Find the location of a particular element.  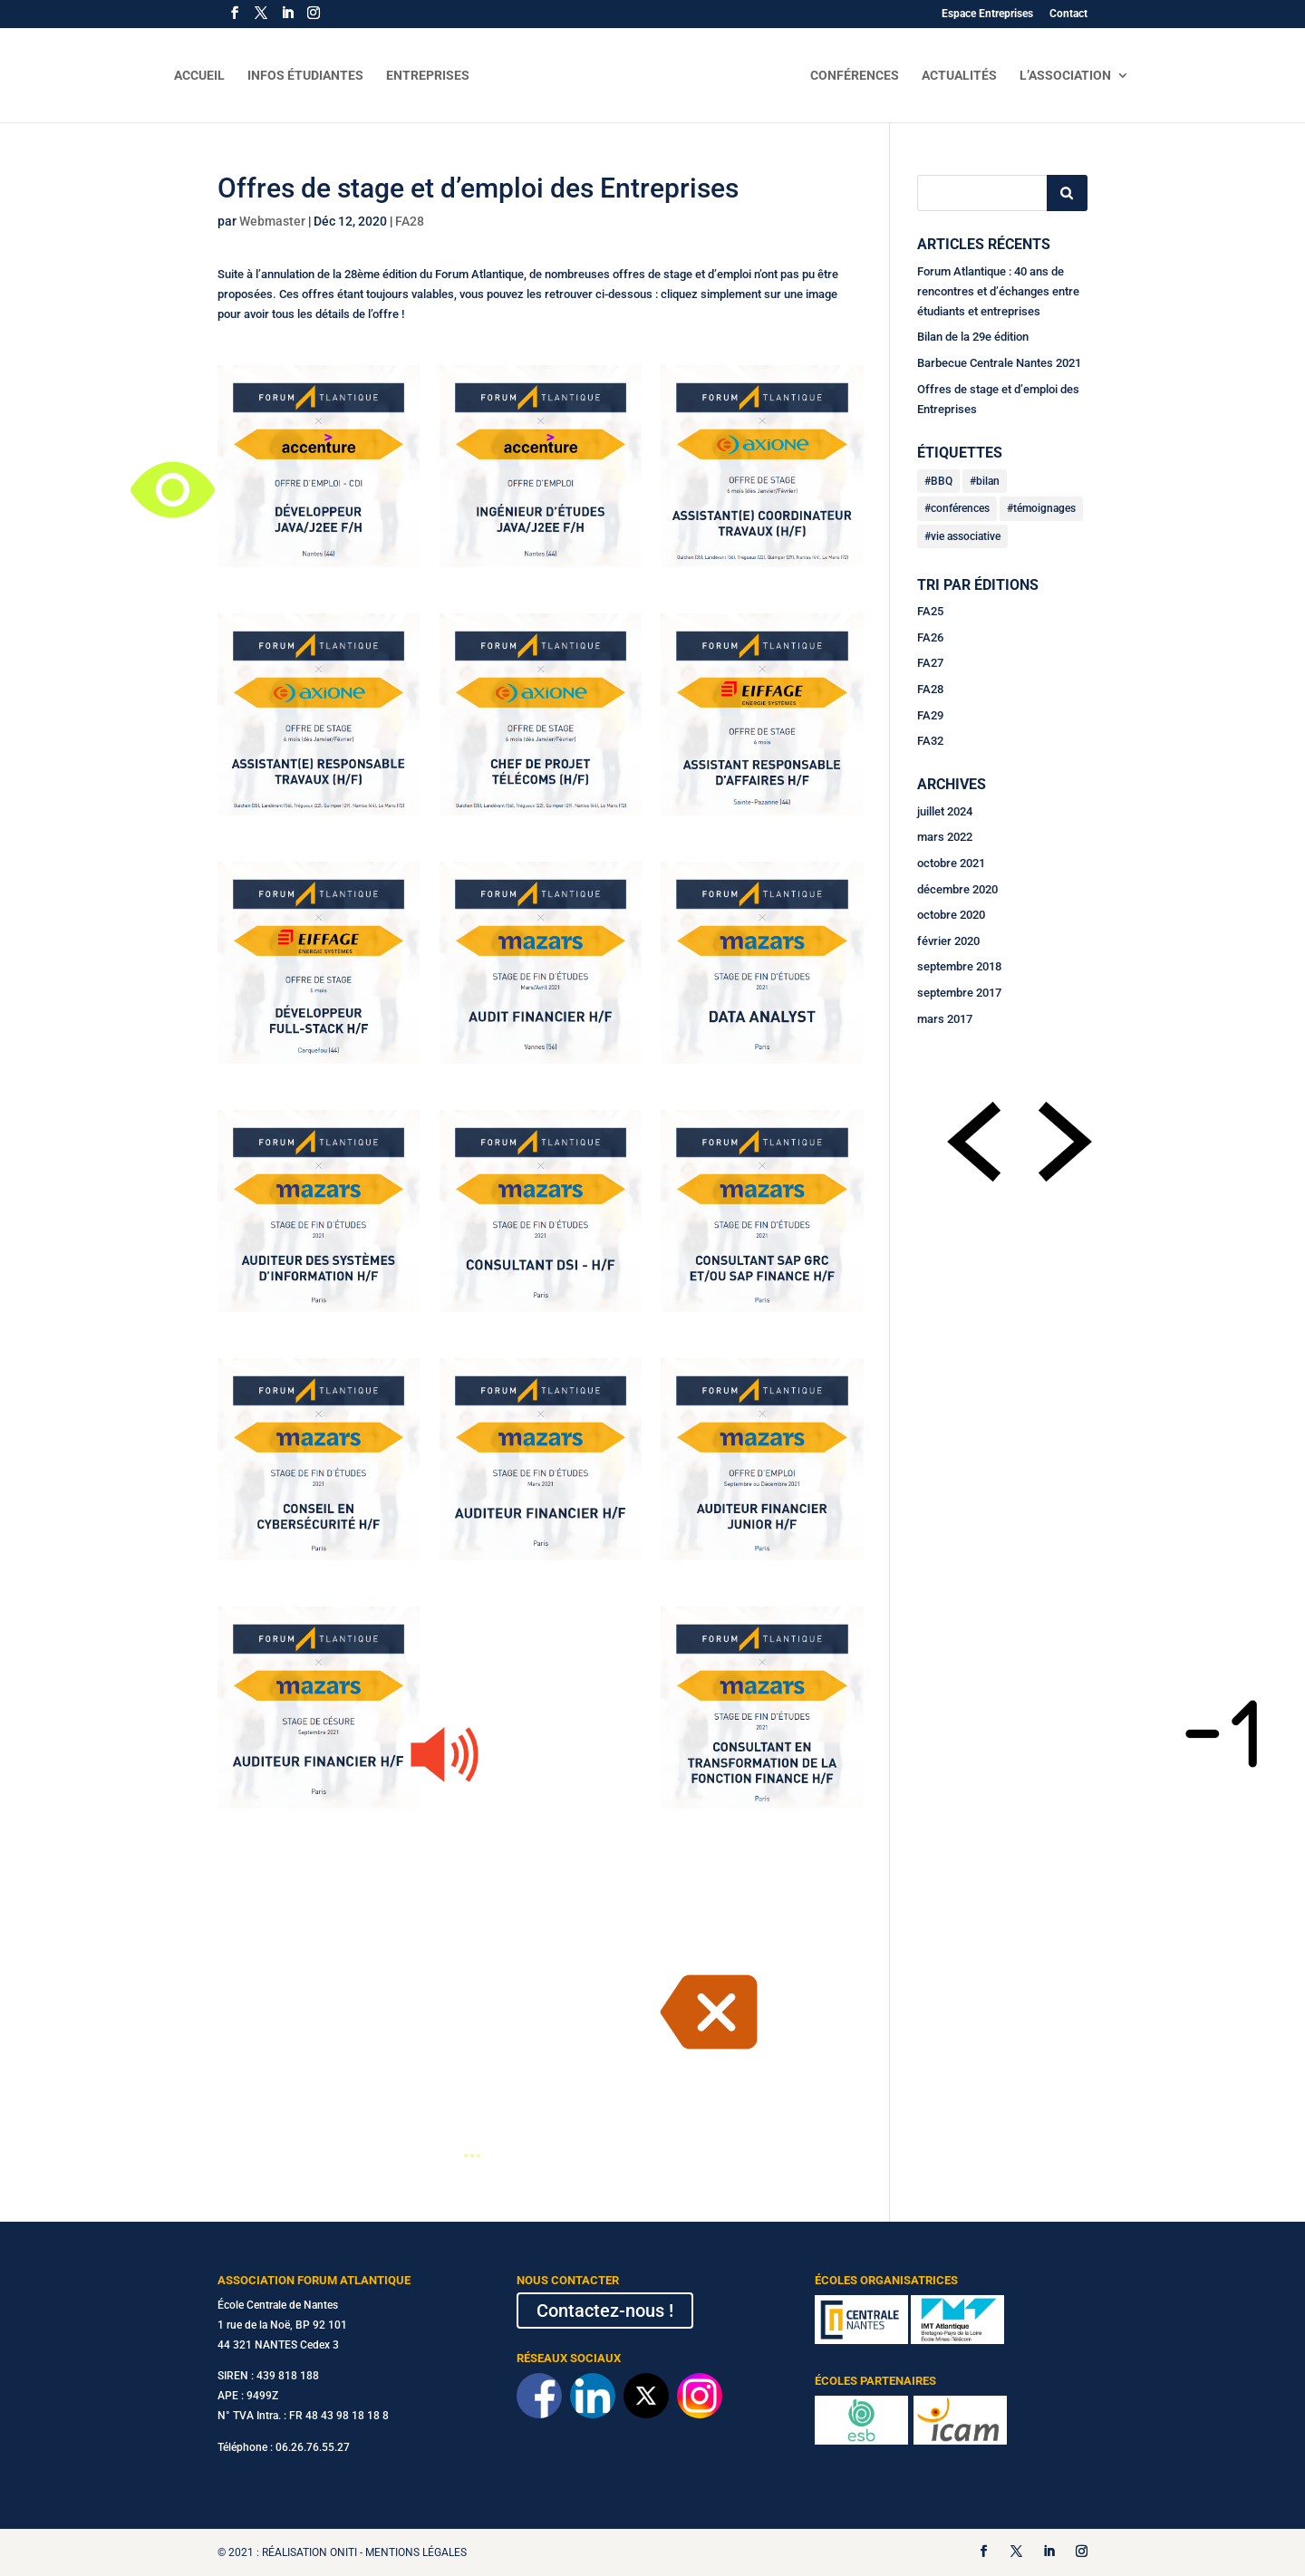

volume is set to high or maximum is located at coordinates (444, 1754).